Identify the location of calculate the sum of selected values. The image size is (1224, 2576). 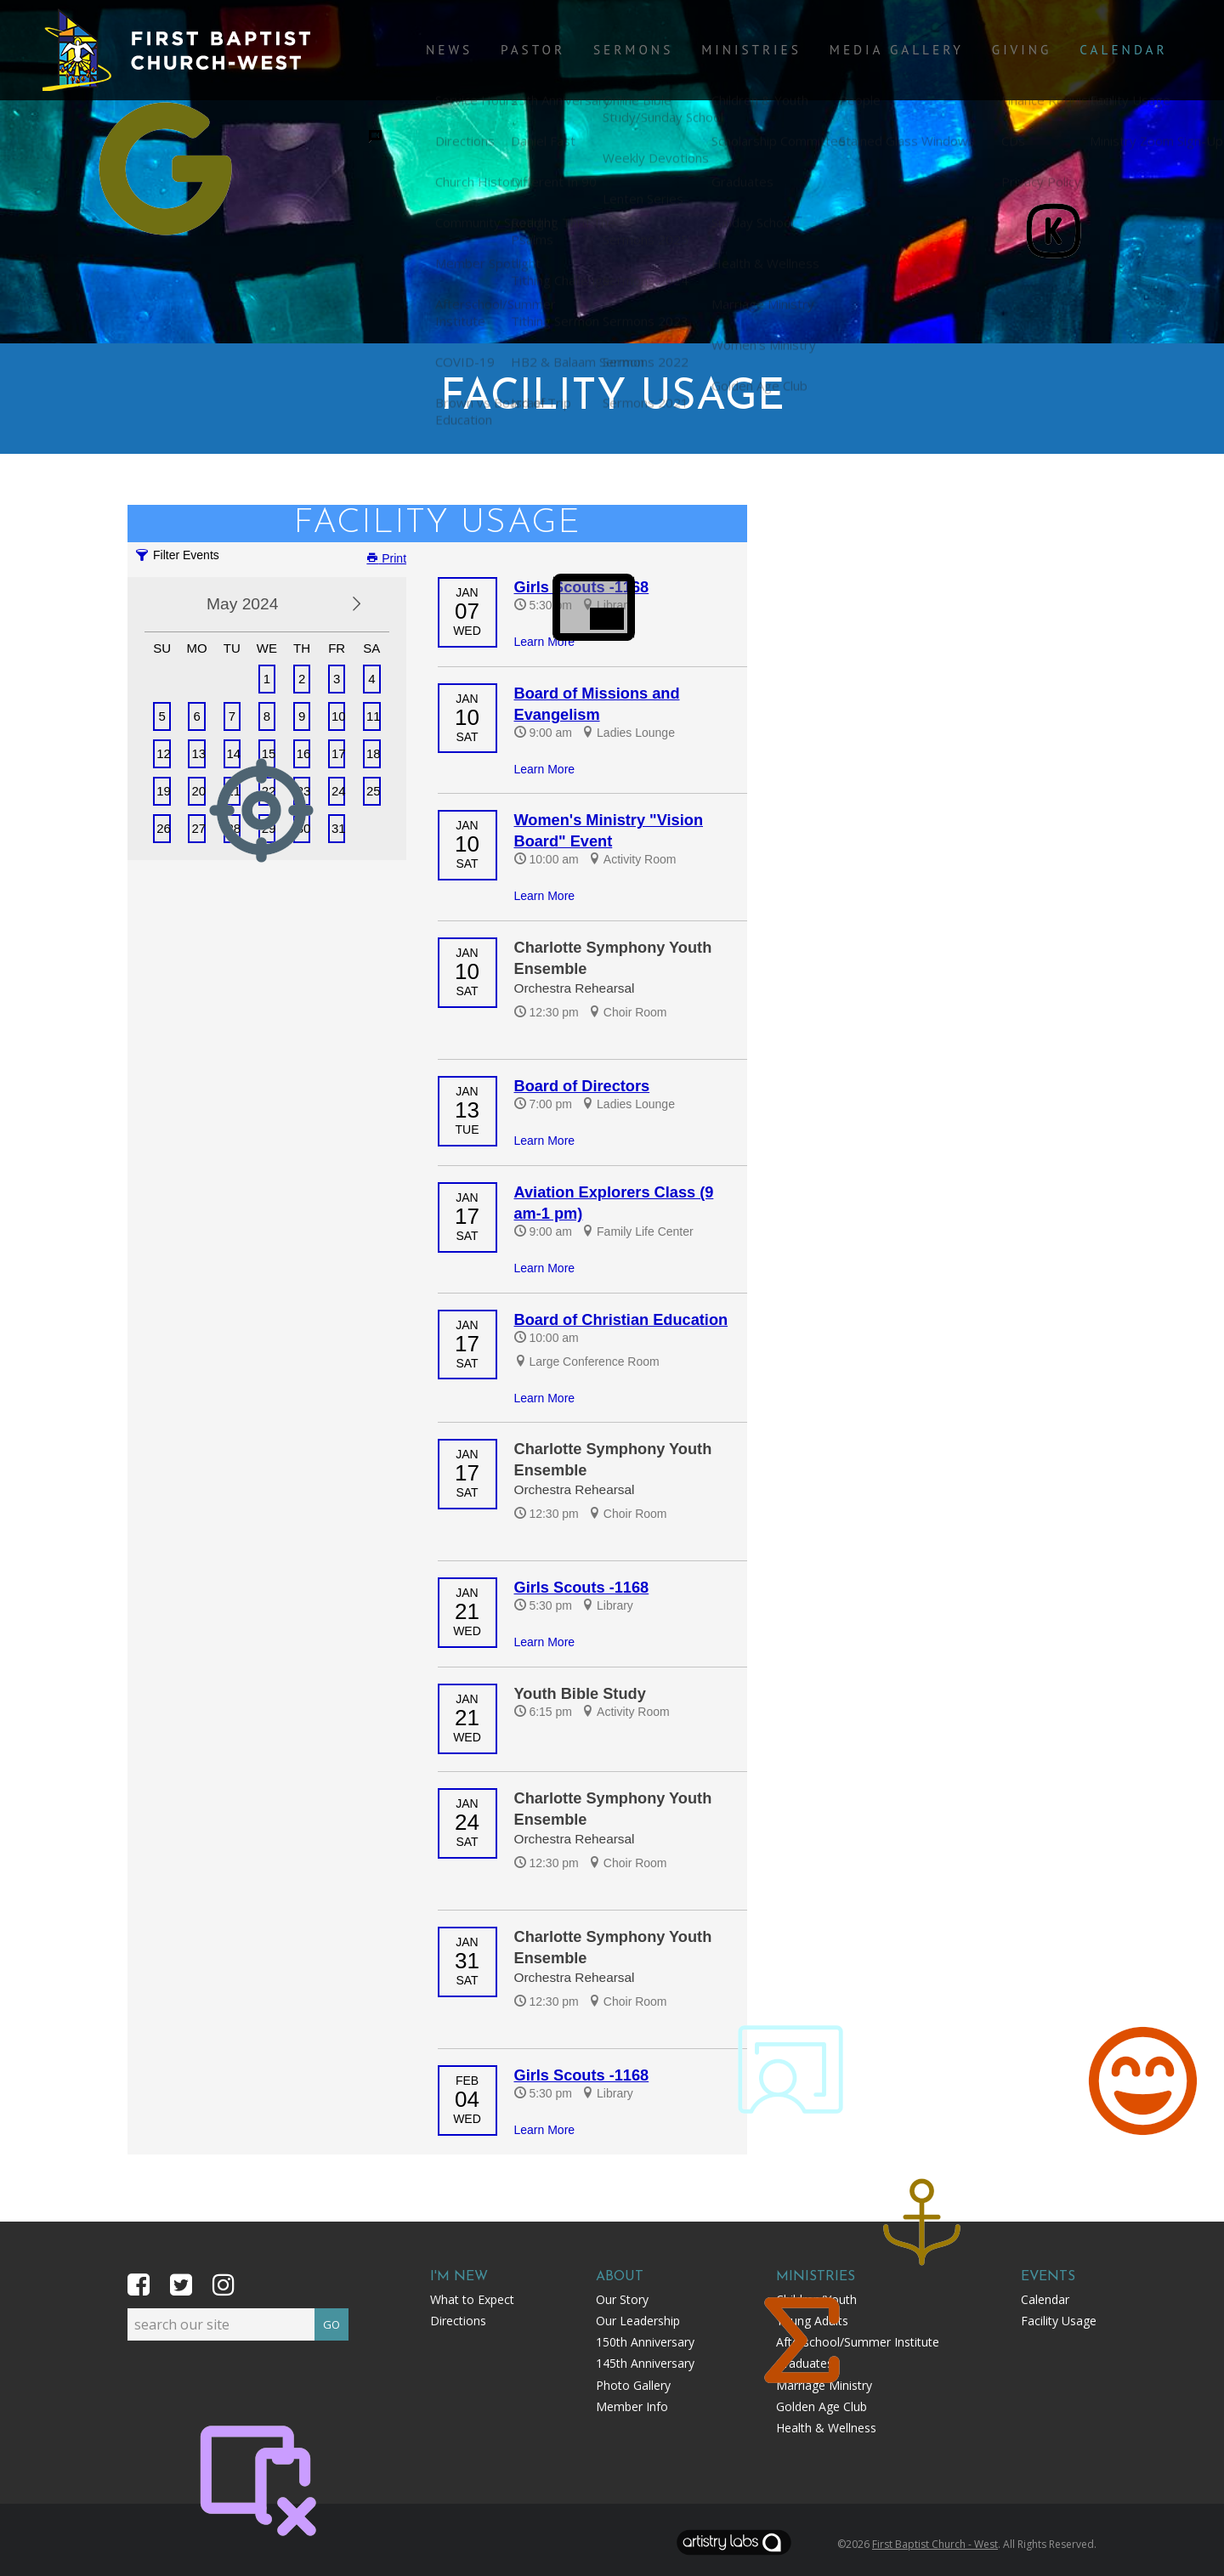
(802, 2340).